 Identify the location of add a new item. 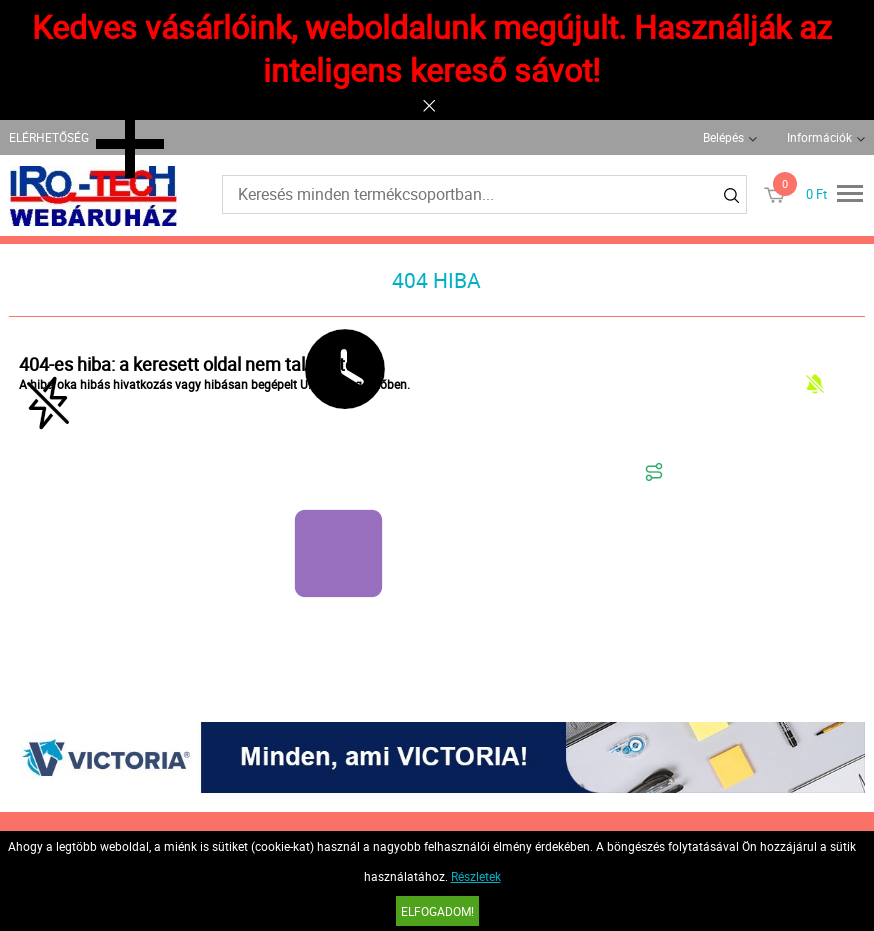
(130, 144).